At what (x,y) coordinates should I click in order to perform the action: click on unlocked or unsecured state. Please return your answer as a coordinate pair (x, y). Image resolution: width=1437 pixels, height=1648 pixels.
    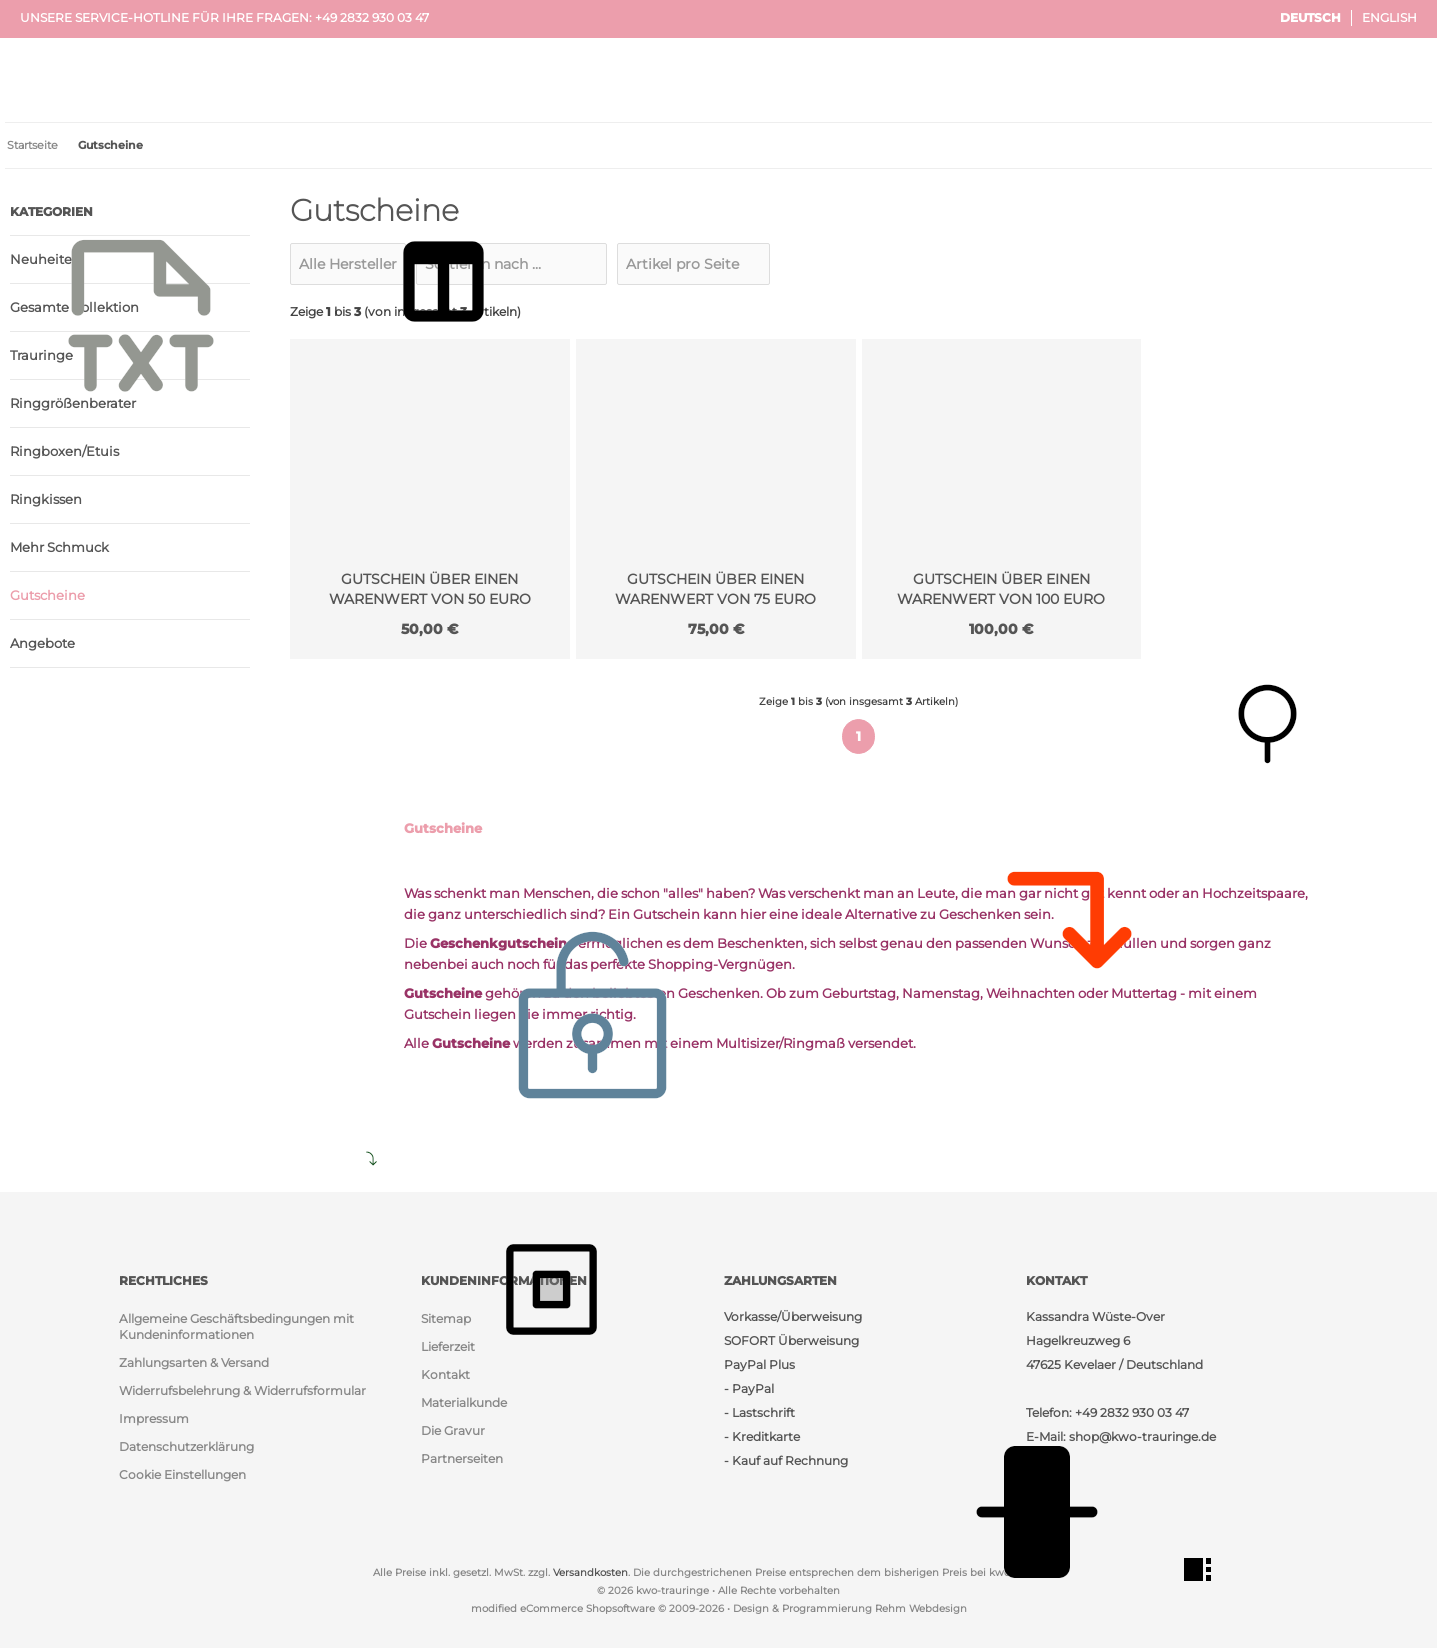
    Looking at the image, I should click on (592, 1024).